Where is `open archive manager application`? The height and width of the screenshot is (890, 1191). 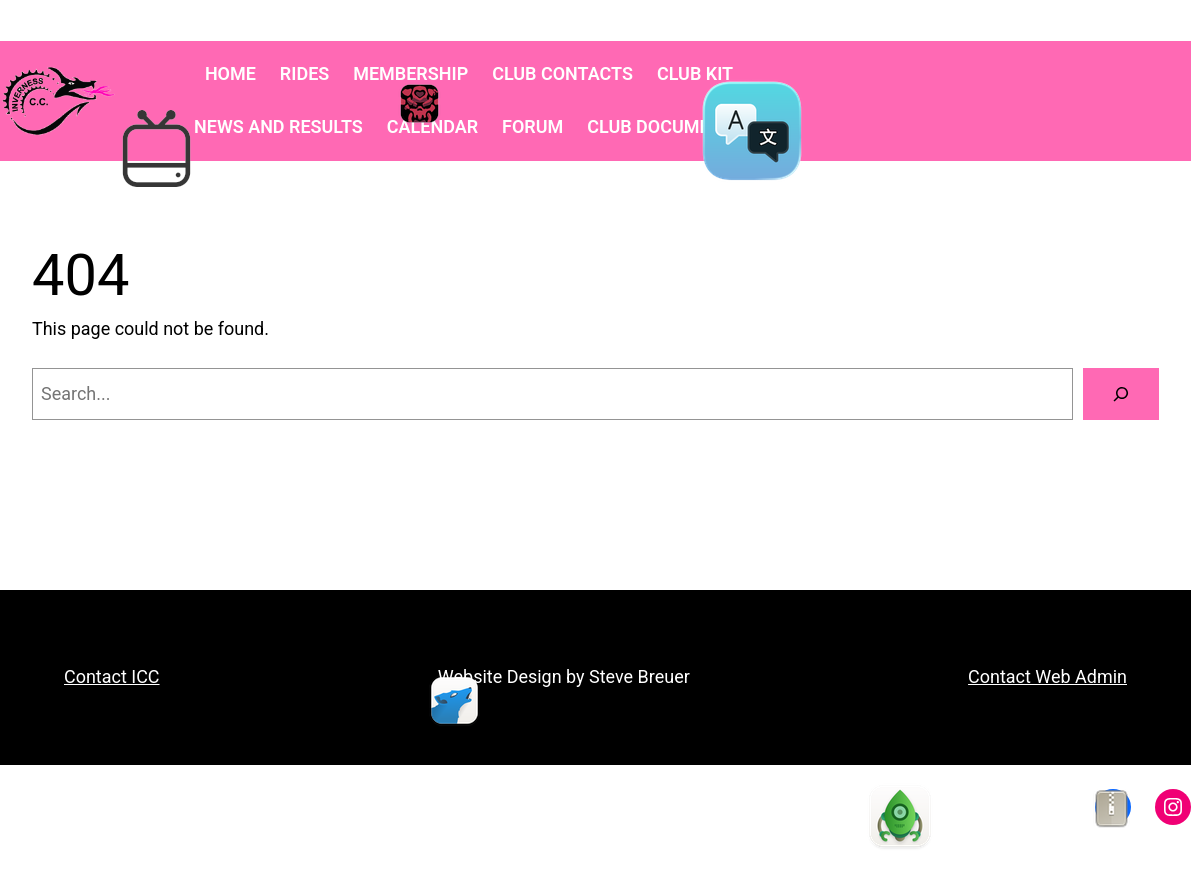
open archive manager application is located at coordinates (1111, 808).